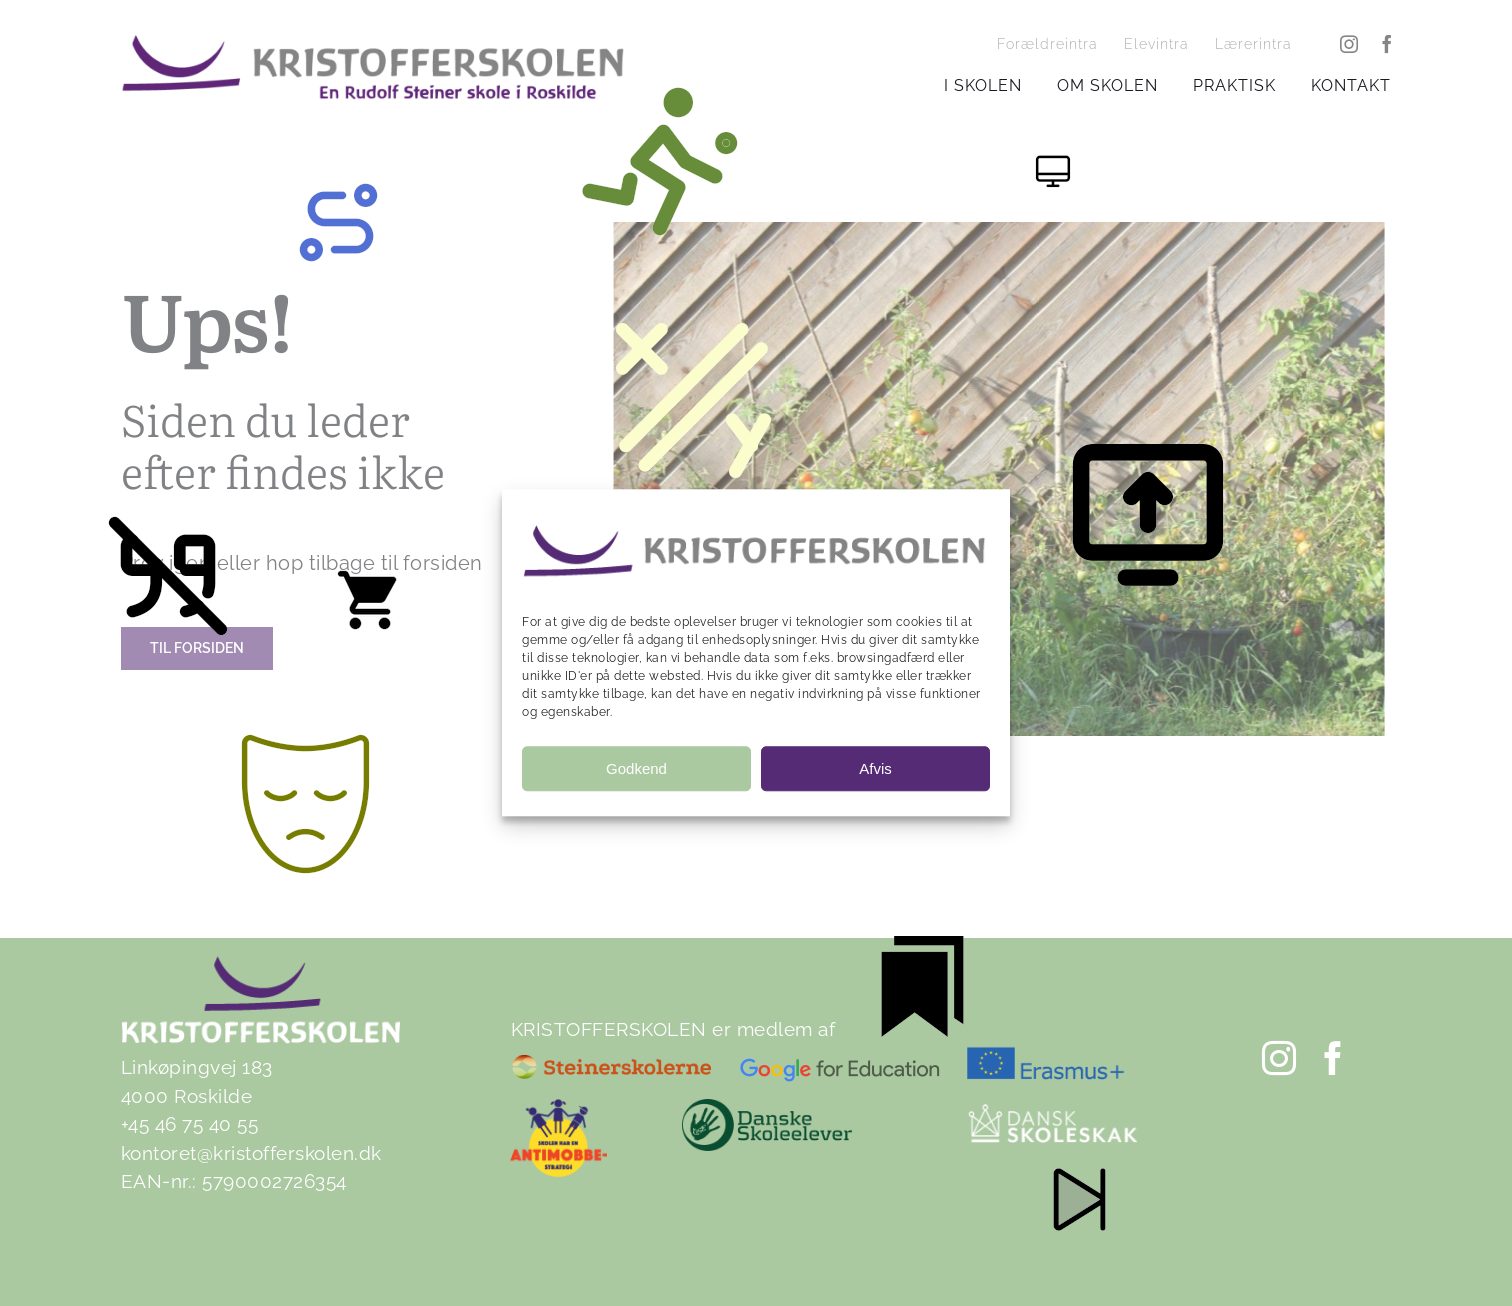  What do you see at coordinates (1148, 508) in the screenshot?
I see `upload file to display or screen` at bounding box center [1148, 508].